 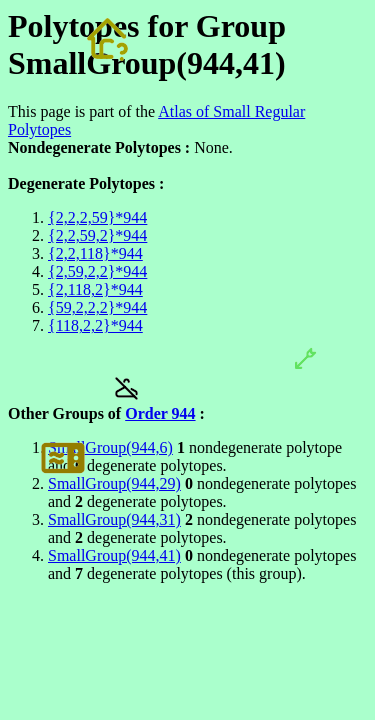 I want to click on wardrobe or closet feature disabled, so click(x=126, y=388).